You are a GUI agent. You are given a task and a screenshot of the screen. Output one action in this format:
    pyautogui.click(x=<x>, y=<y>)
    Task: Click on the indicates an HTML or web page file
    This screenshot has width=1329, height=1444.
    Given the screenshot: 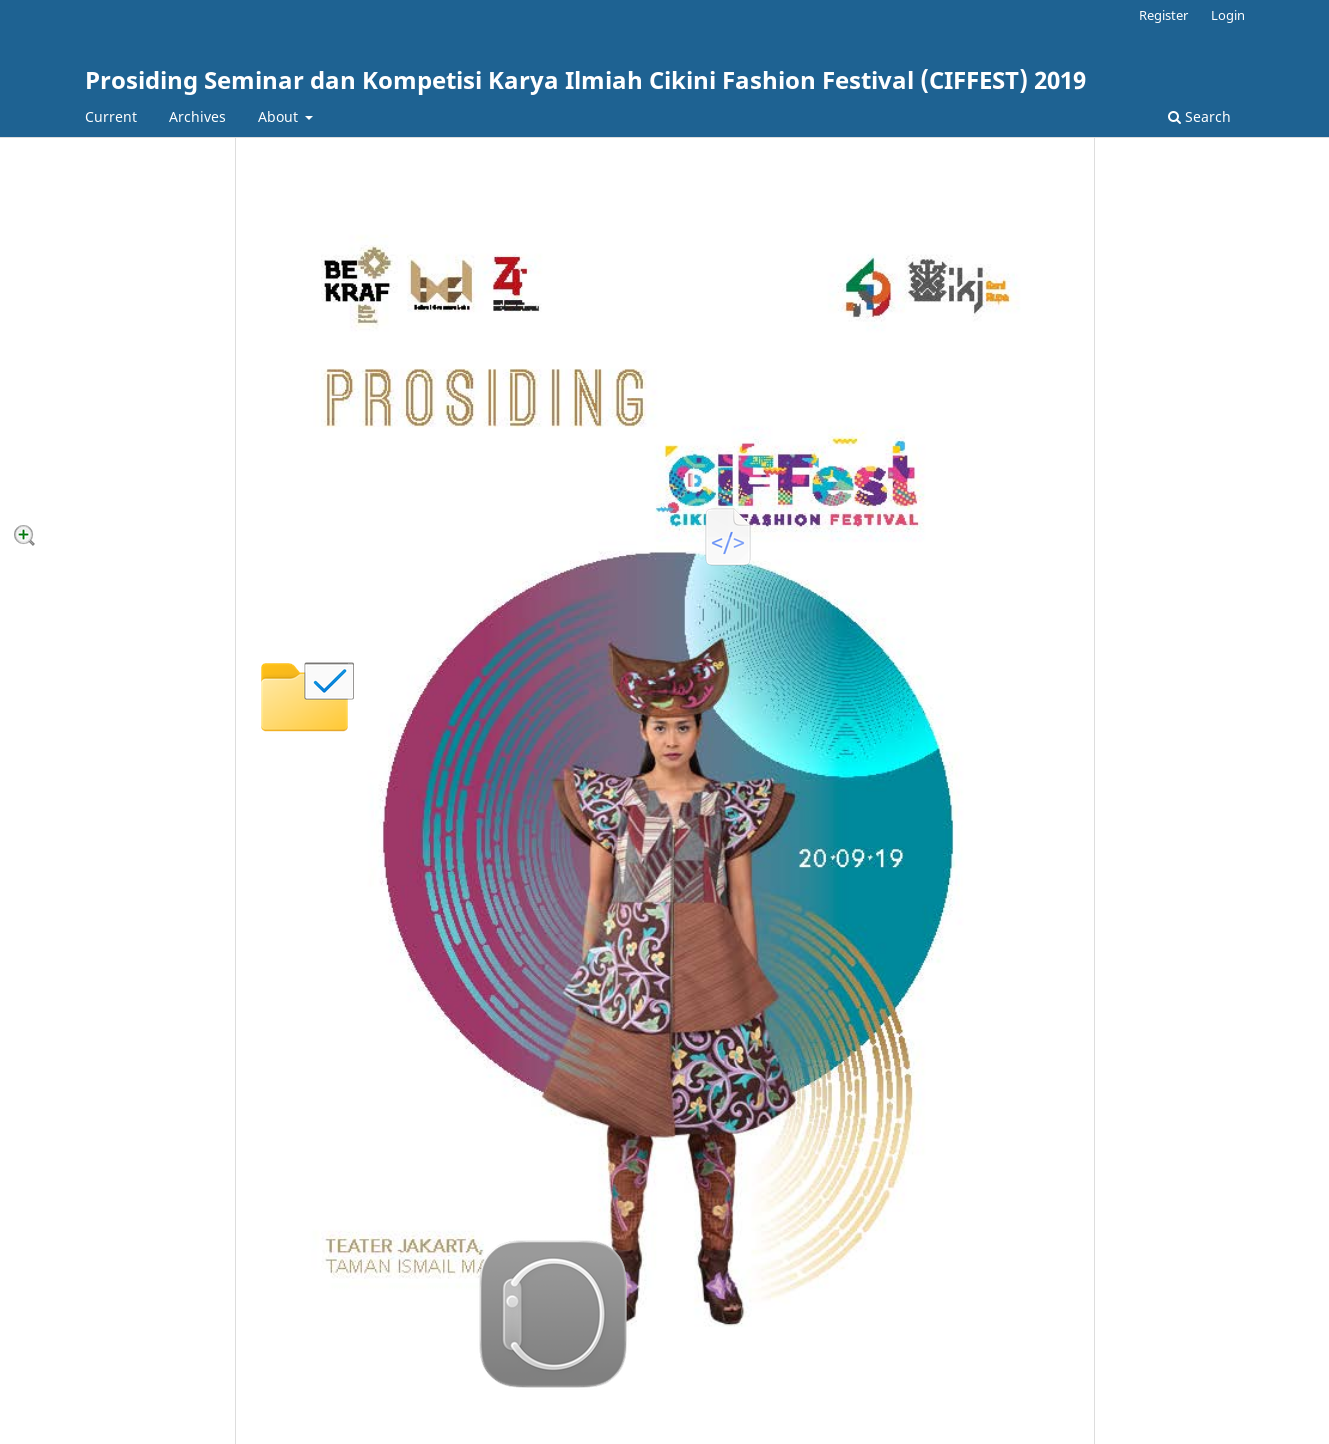 What is the action you would take?
    pyautogui.click(x=728, y=537)
    